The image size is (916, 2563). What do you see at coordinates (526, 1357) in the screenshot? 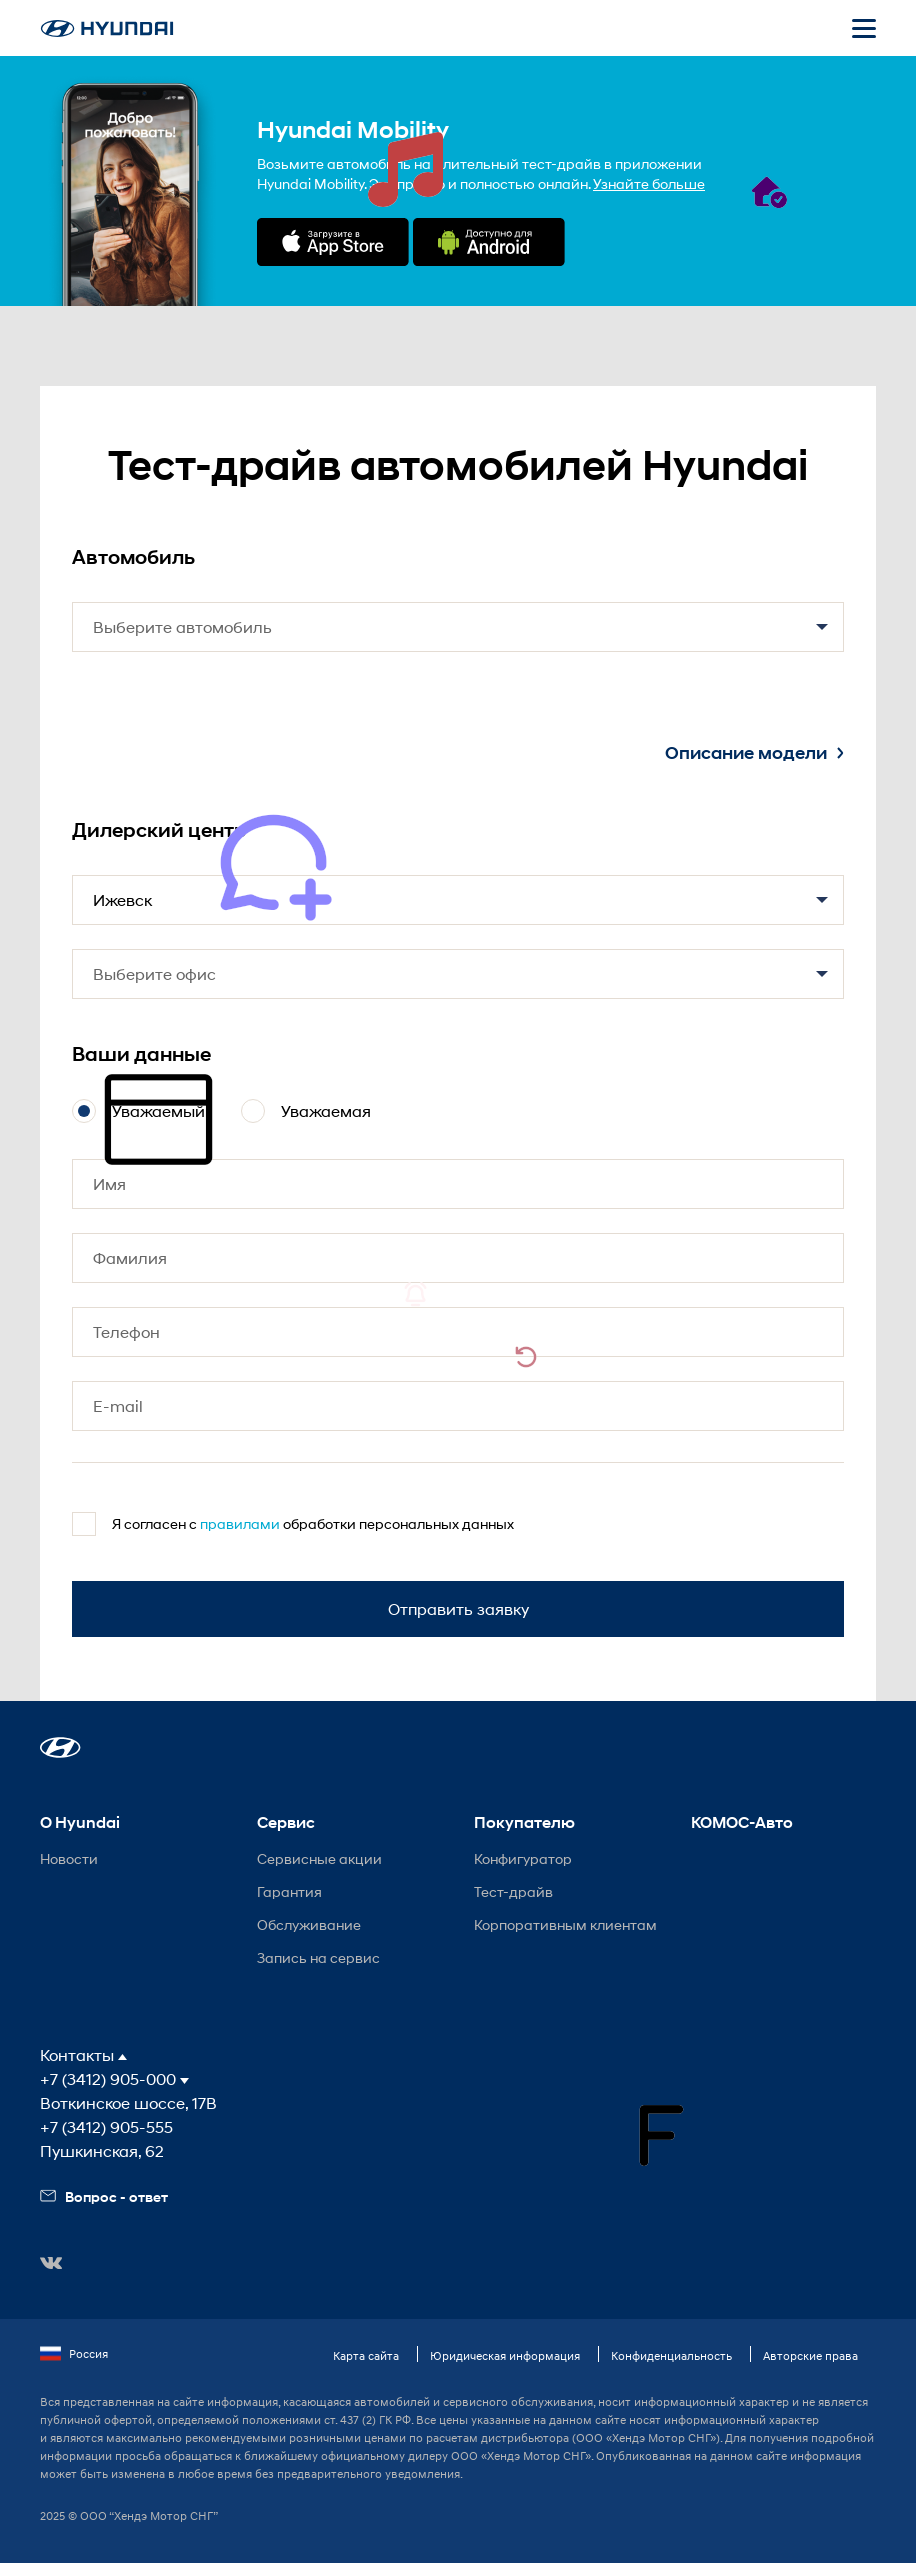
I see `undo the last action` at bounding box center [526, 1357].